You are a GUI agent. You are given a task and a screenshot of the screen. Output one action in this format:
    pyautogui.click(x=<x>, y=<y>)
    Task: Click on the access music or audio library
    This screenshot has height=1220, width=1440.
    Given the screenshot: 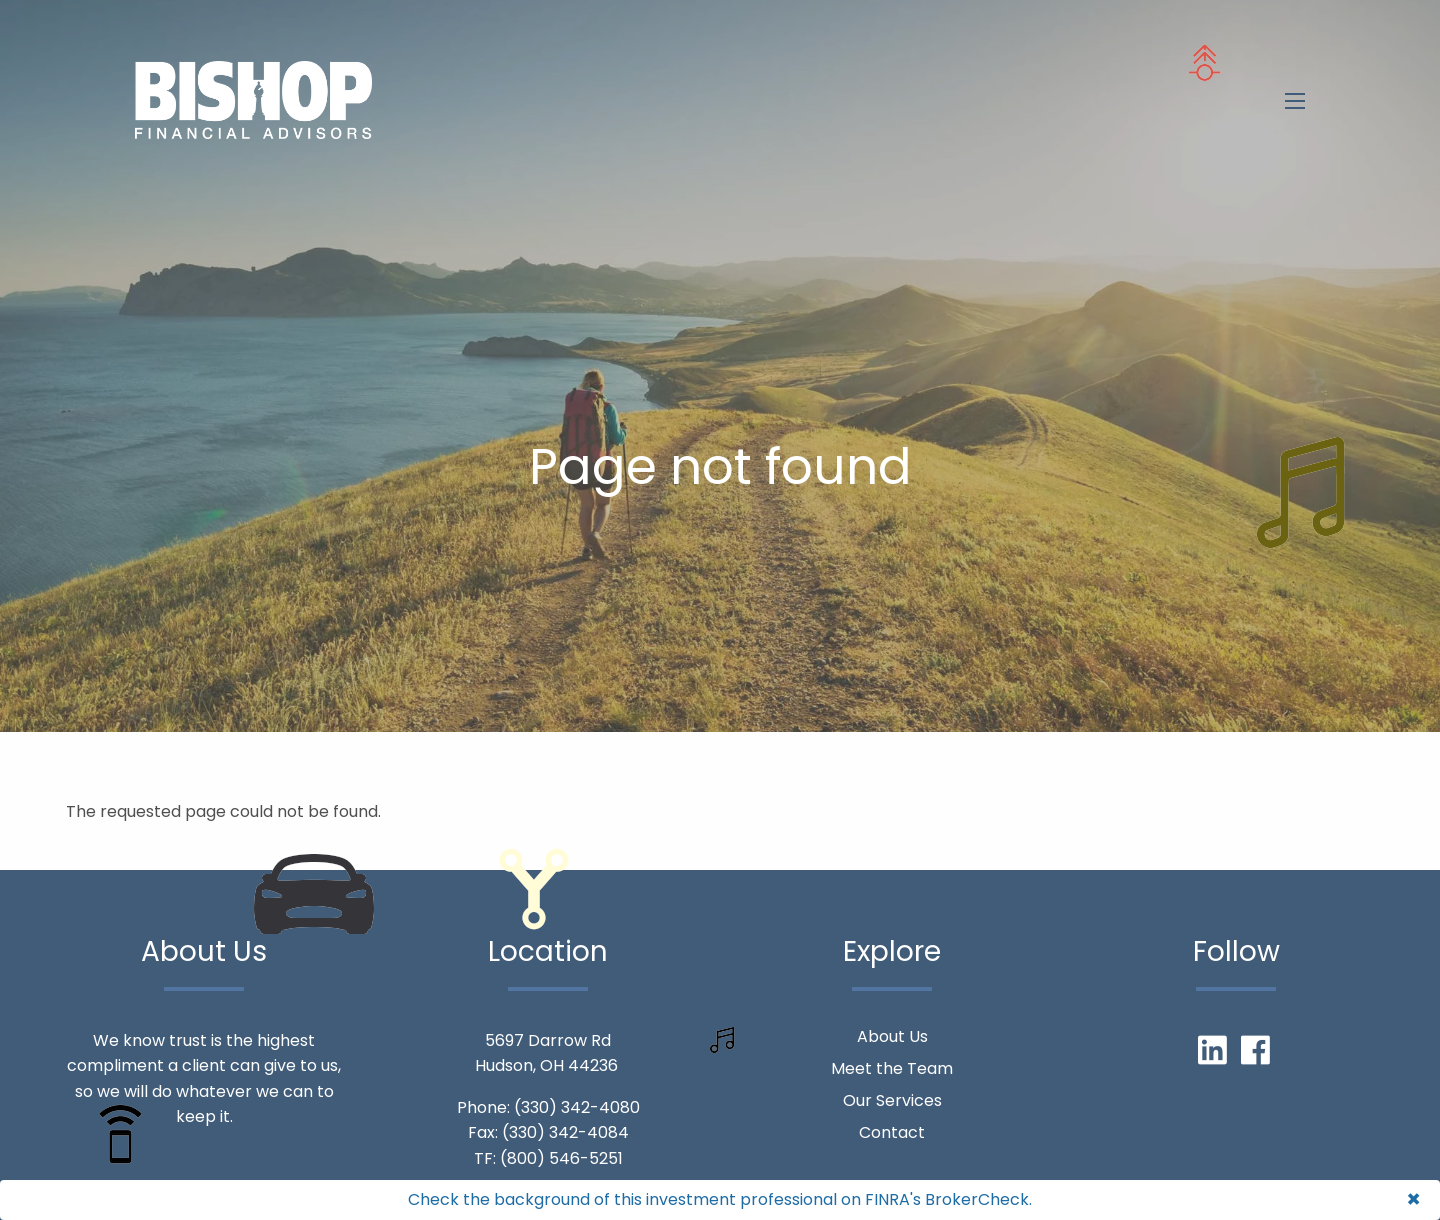 What is the action you would take?
    pyautogui.click(x=723, y=1040)
    